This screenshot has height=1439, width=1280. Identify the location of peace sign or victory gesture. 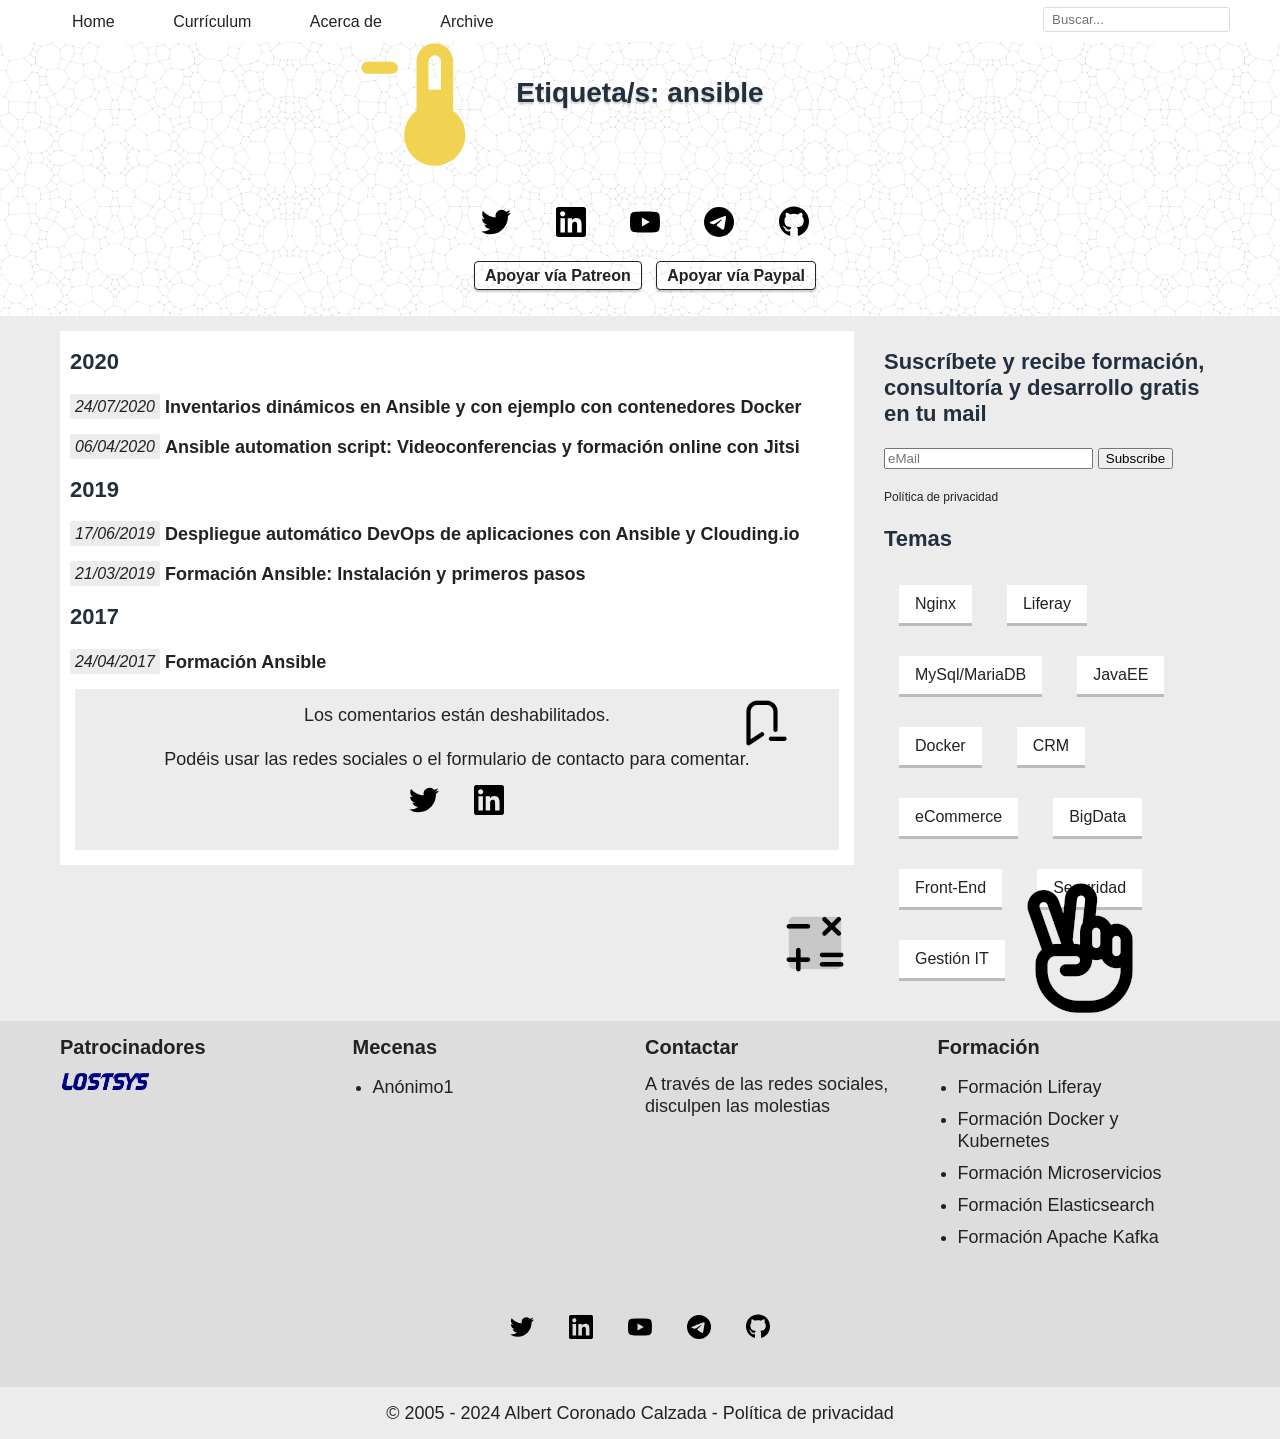
(1084, 948).